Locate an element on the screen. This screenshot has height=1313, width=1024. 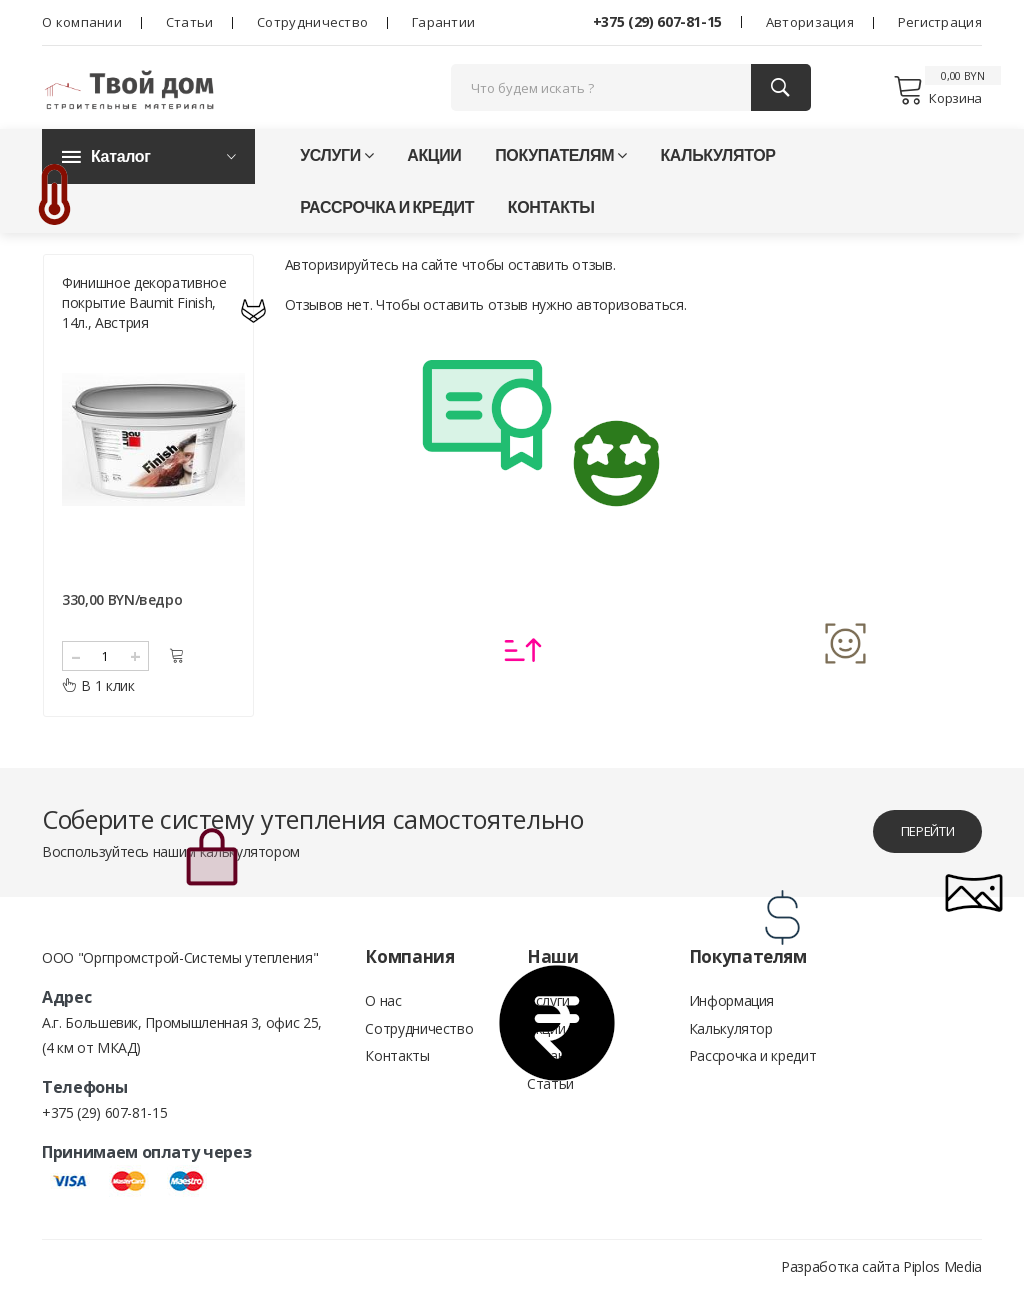
view balance or payment amount in indian rupees is located at coordinates (557, 1023).